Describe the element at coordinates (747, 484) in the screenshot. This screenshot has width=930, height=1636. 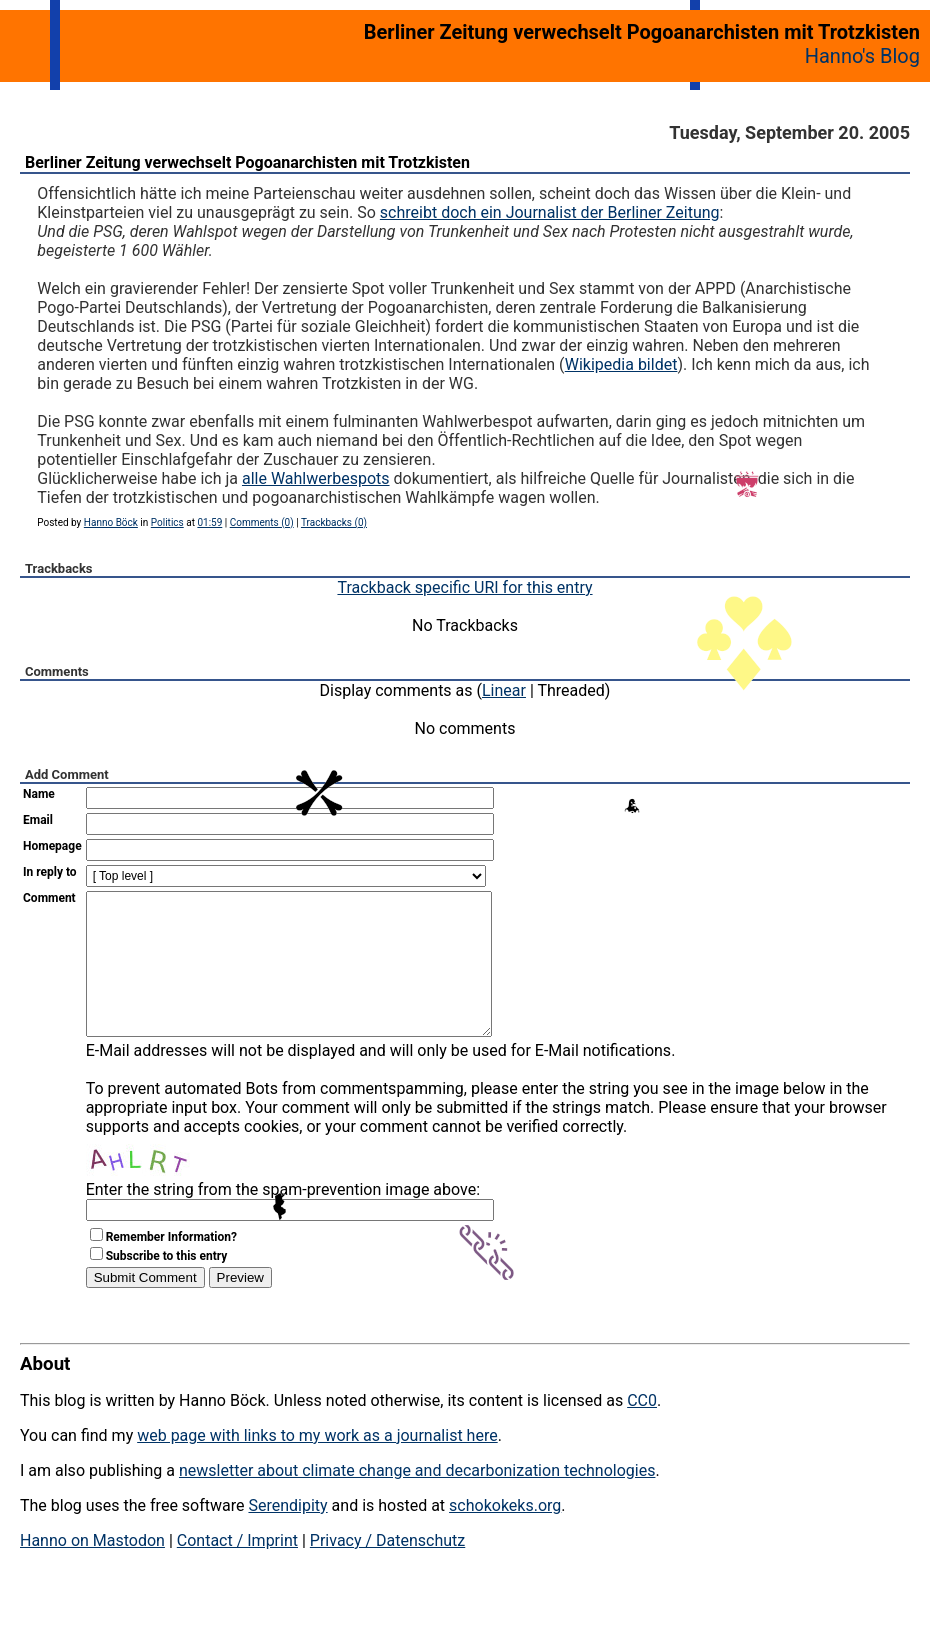
I see `access camp cooking or outdoor recipes` at that location.